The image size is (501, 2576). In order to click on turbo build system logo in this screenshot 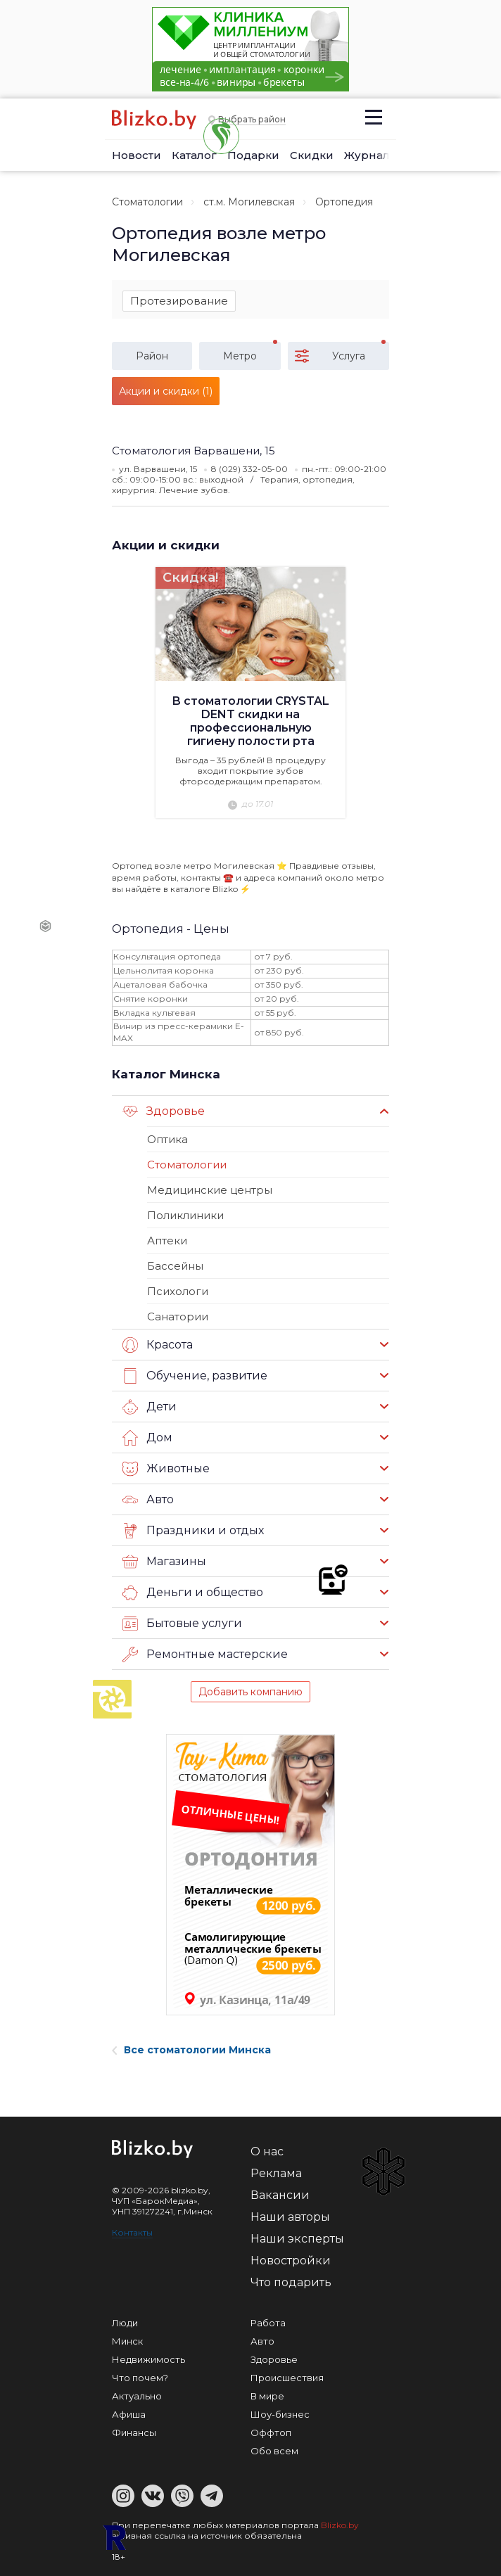, I will do `click(112, 1699)`.